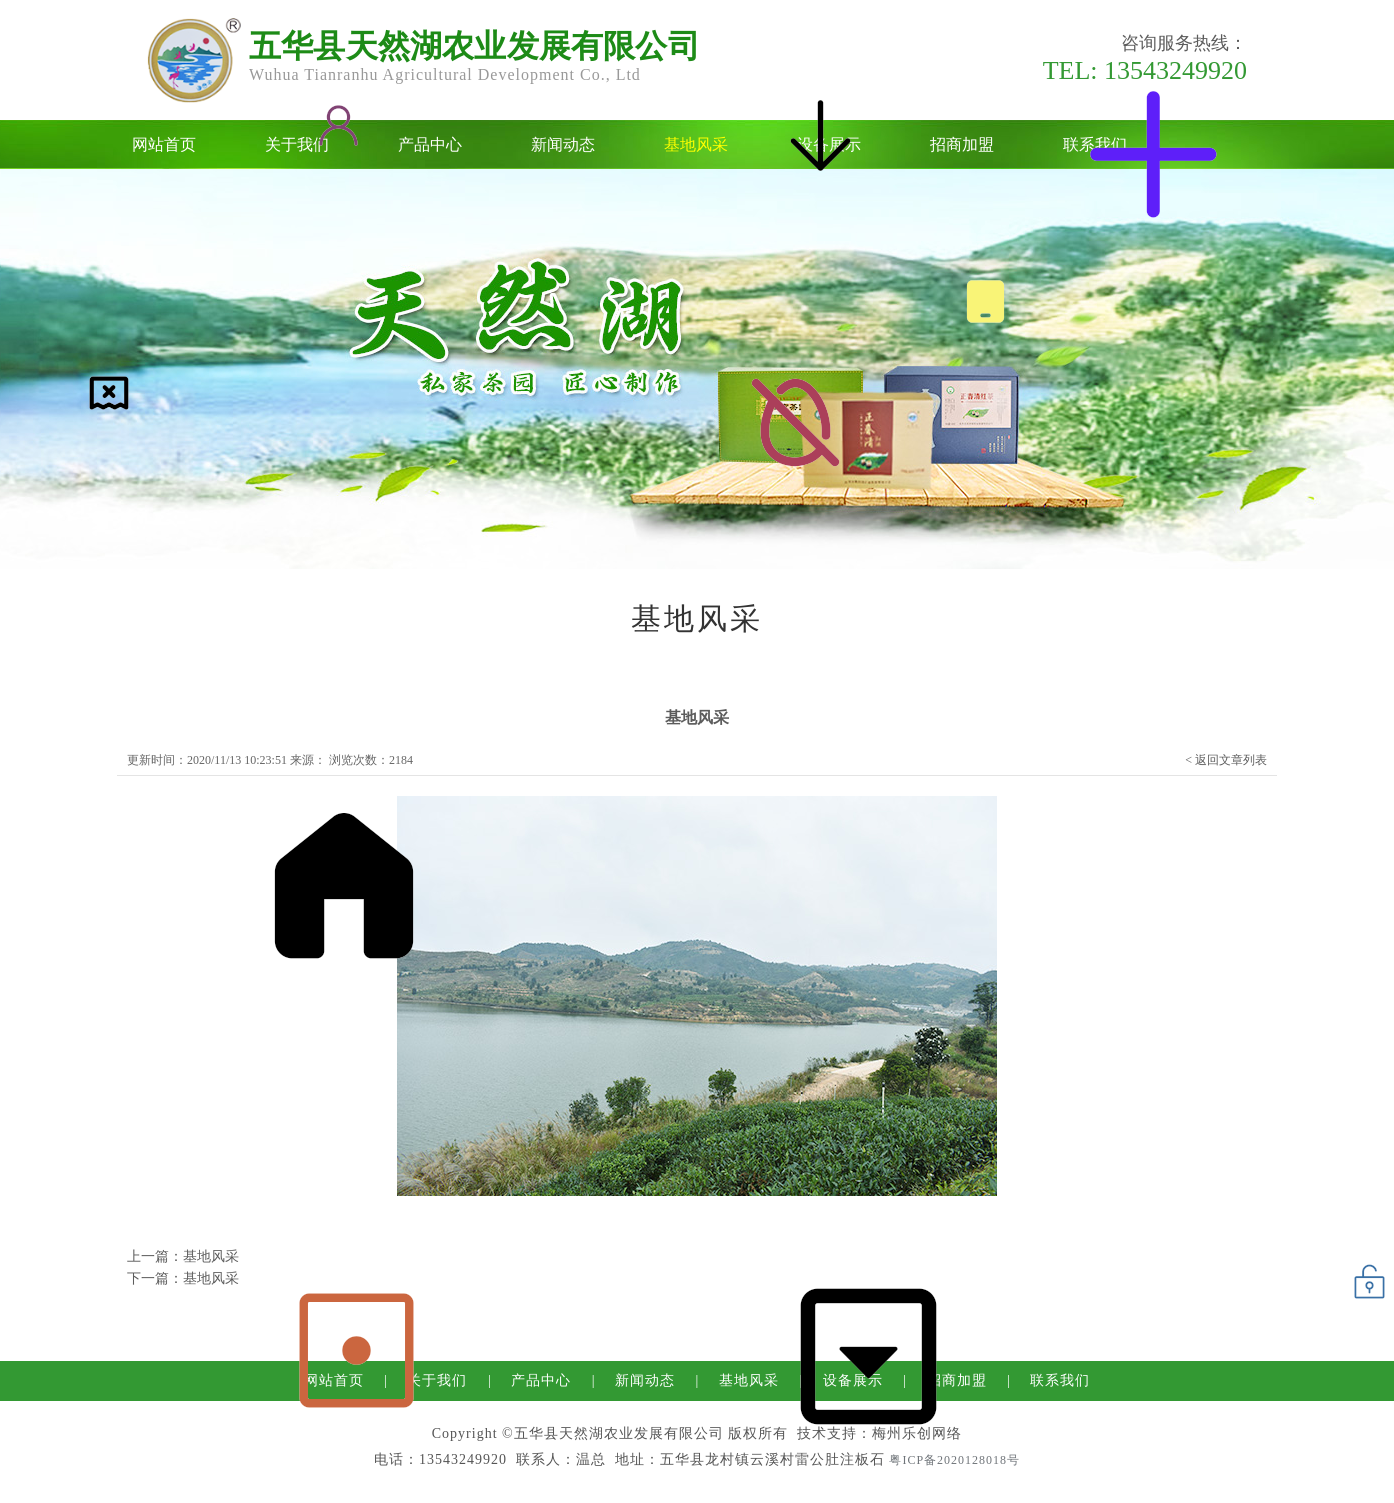 The height and width of the screenshot is (1503, 1394). What do you see at coordinates (1155, 156) in the screenshot?
I see `add a new item` at bounding box center [1155, 156].